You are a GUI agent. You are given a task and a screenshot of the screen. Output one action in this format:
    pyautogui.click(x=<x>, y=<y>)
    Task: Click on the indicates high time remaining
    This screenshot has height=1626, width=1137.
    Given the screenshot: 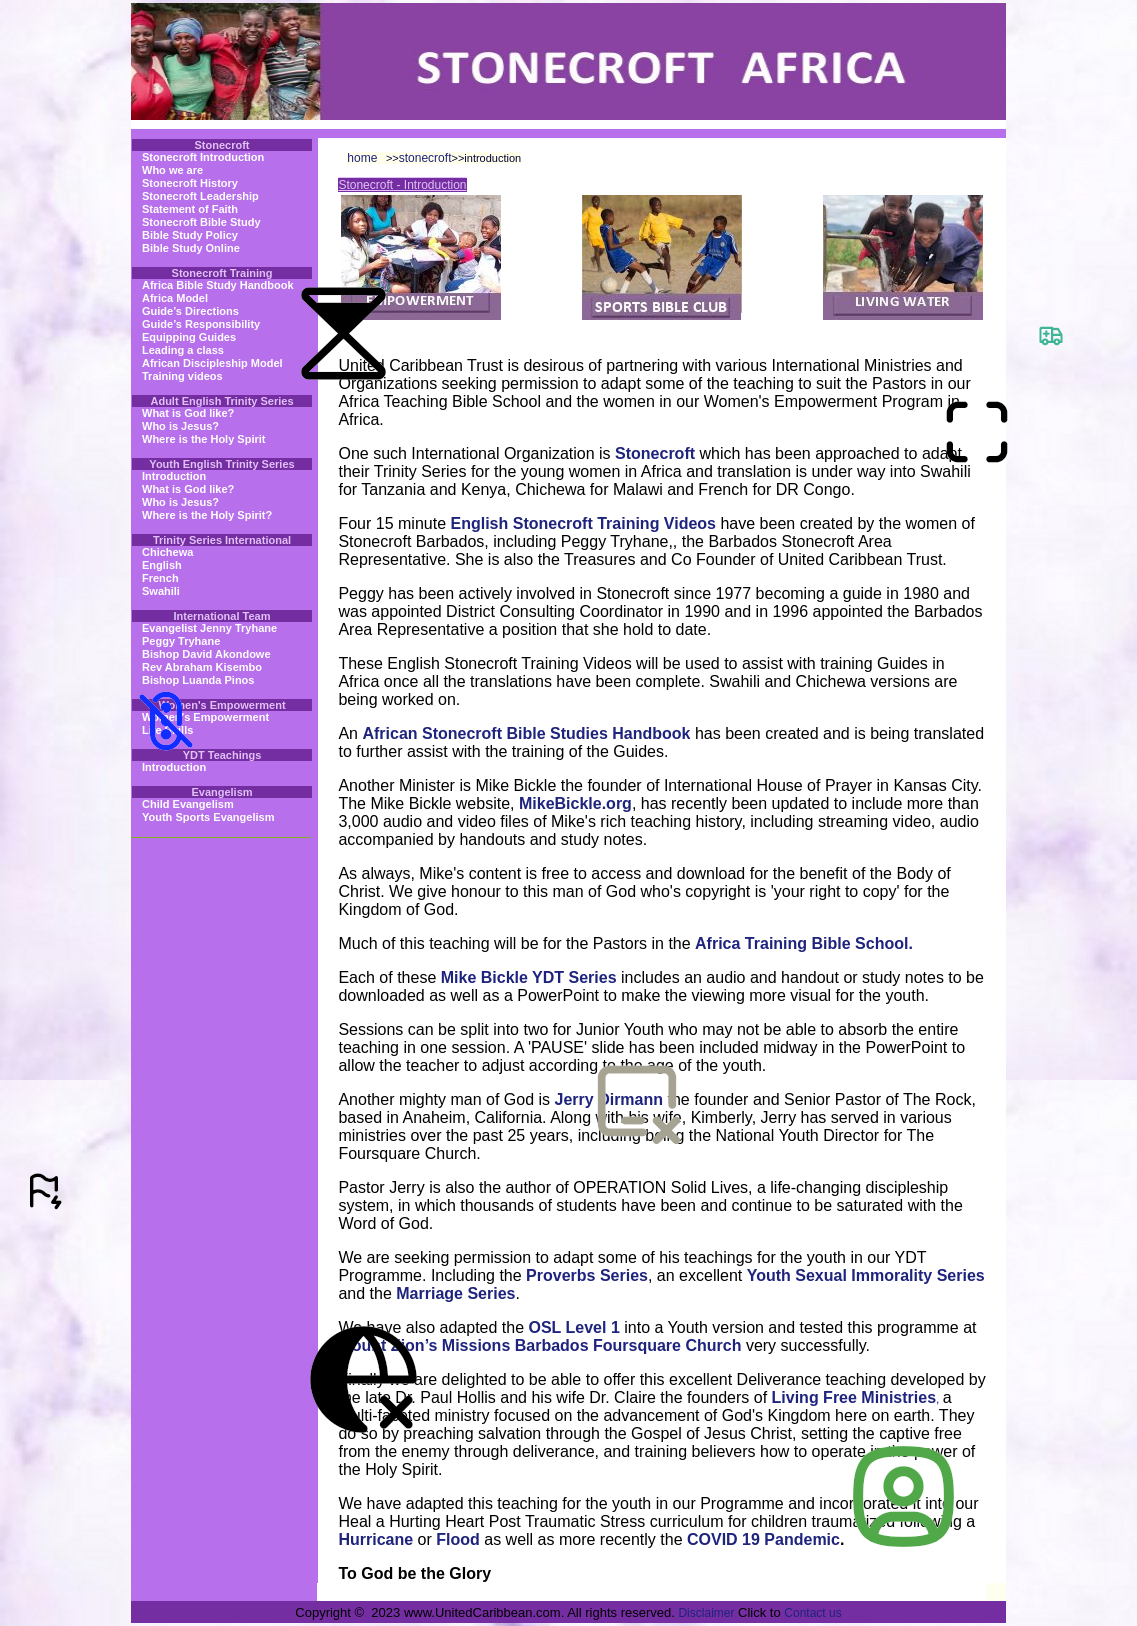 What is the action you would take?
    pyautogui.click(x=343, y=333)
    